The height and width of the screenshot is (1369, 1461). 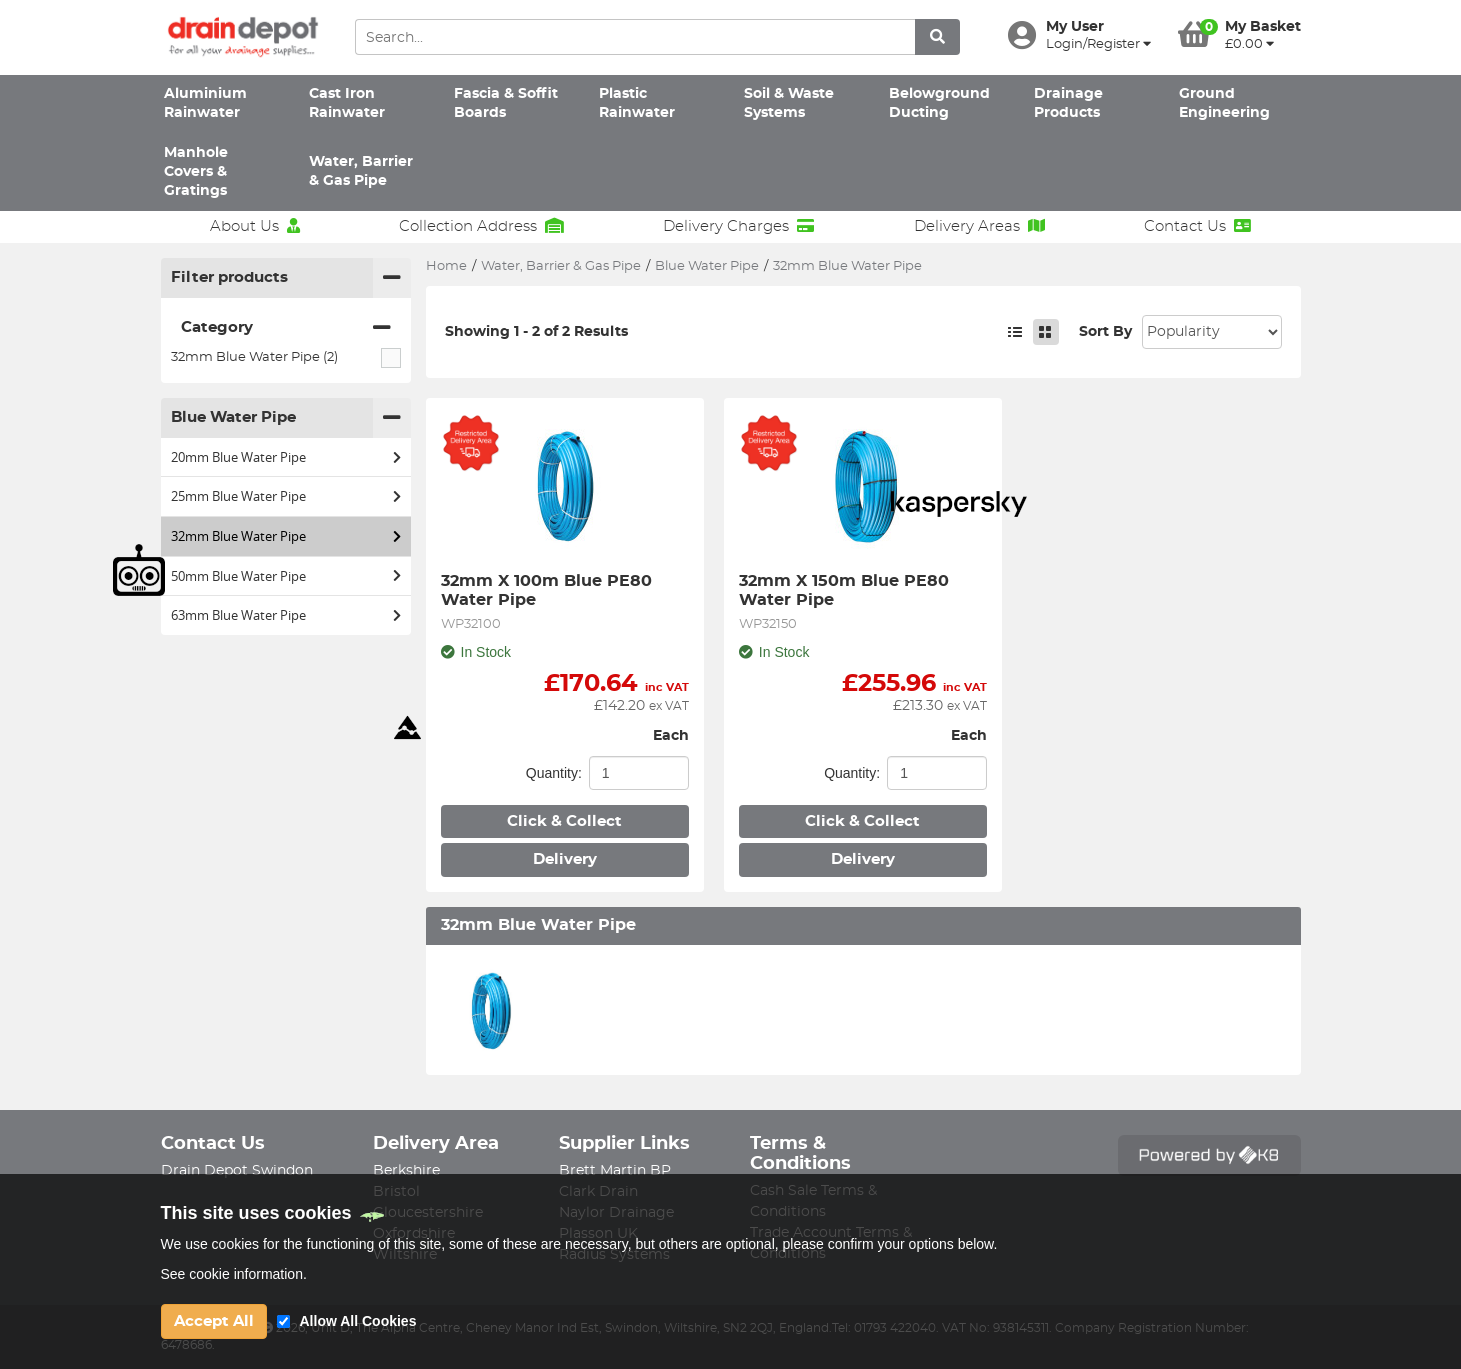 I want to click on kaspersky antivirus app, so click(x=959, y=504).